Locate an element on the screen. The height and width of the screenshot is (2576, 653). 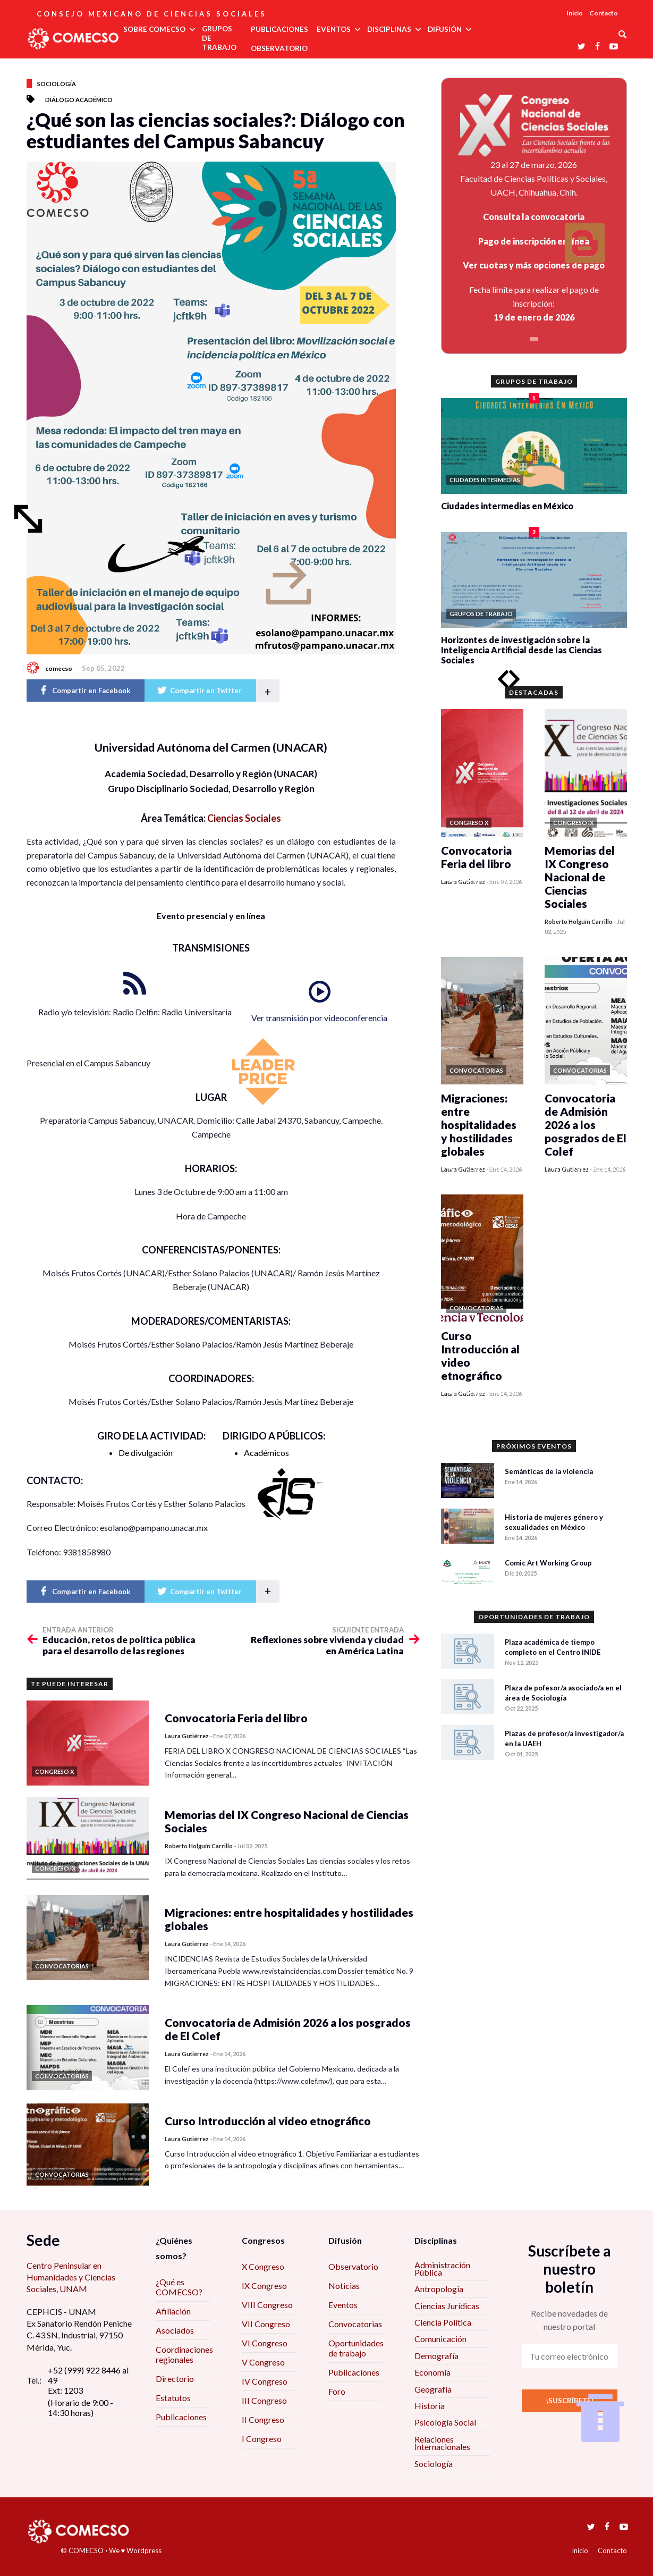
visit the Norwegian Air website is located at coordinates (156, 554).